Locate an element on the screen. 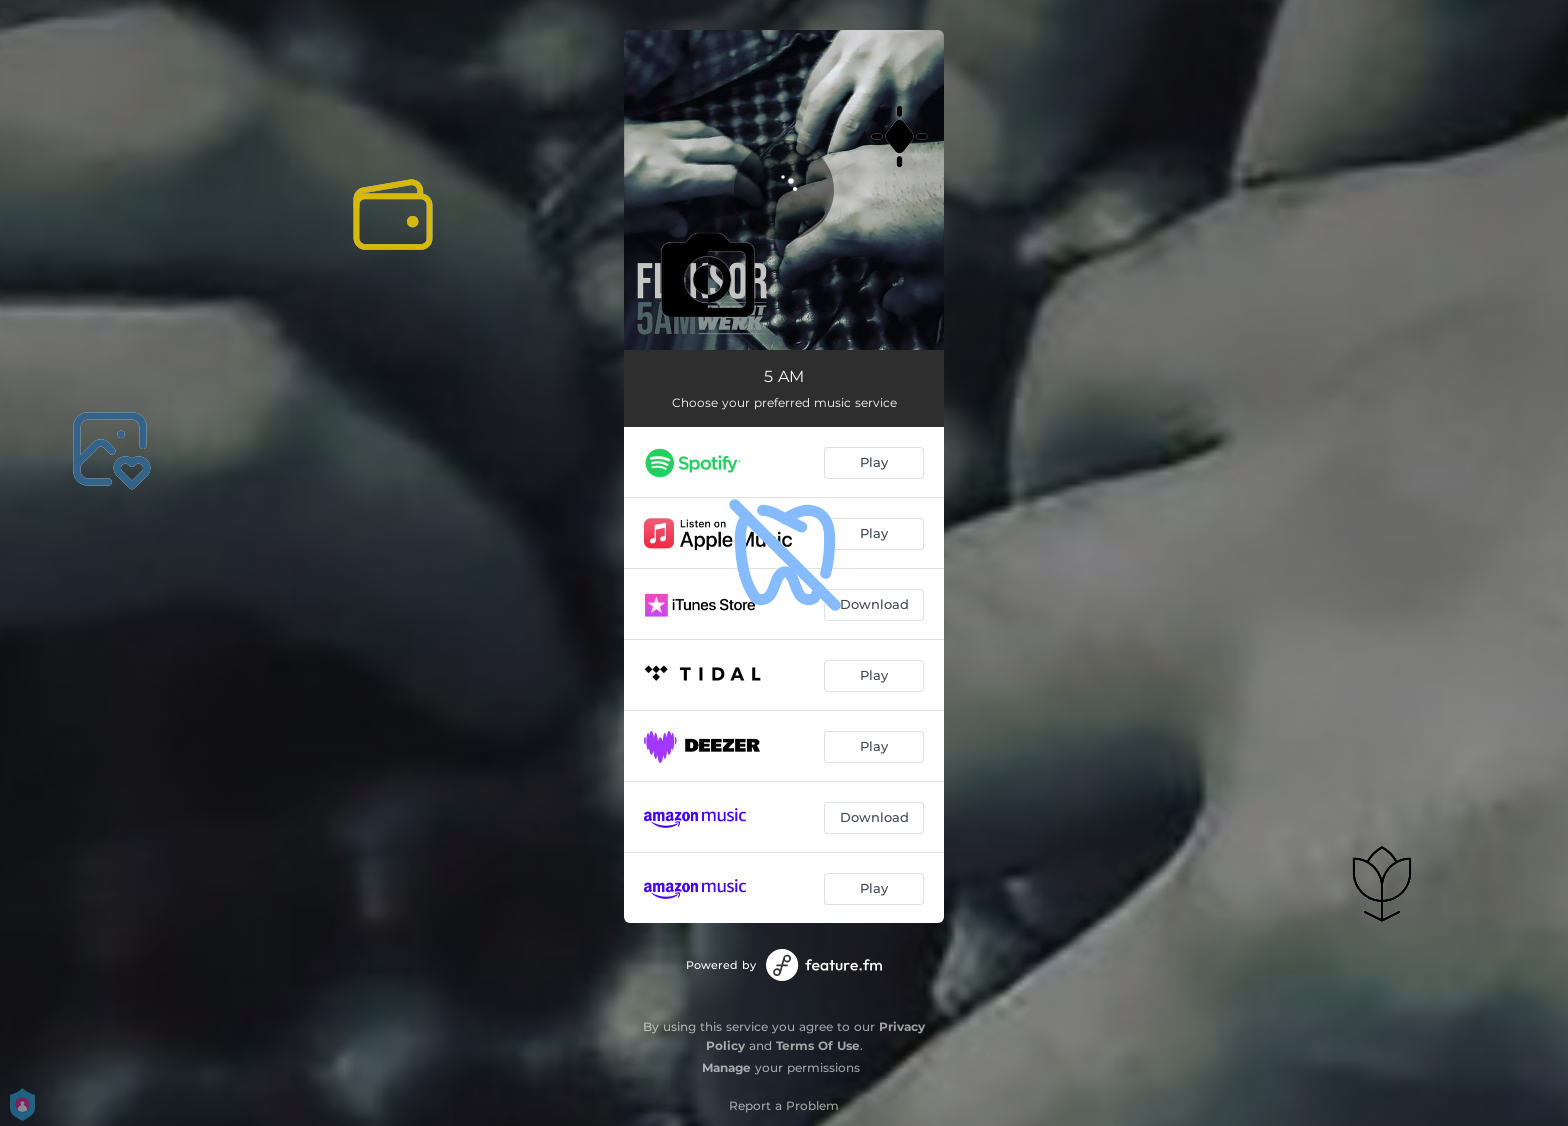 The height and width of the screenshot is (1126, 1568). apply black and white filter to photos is located at coordinates (708, 275).